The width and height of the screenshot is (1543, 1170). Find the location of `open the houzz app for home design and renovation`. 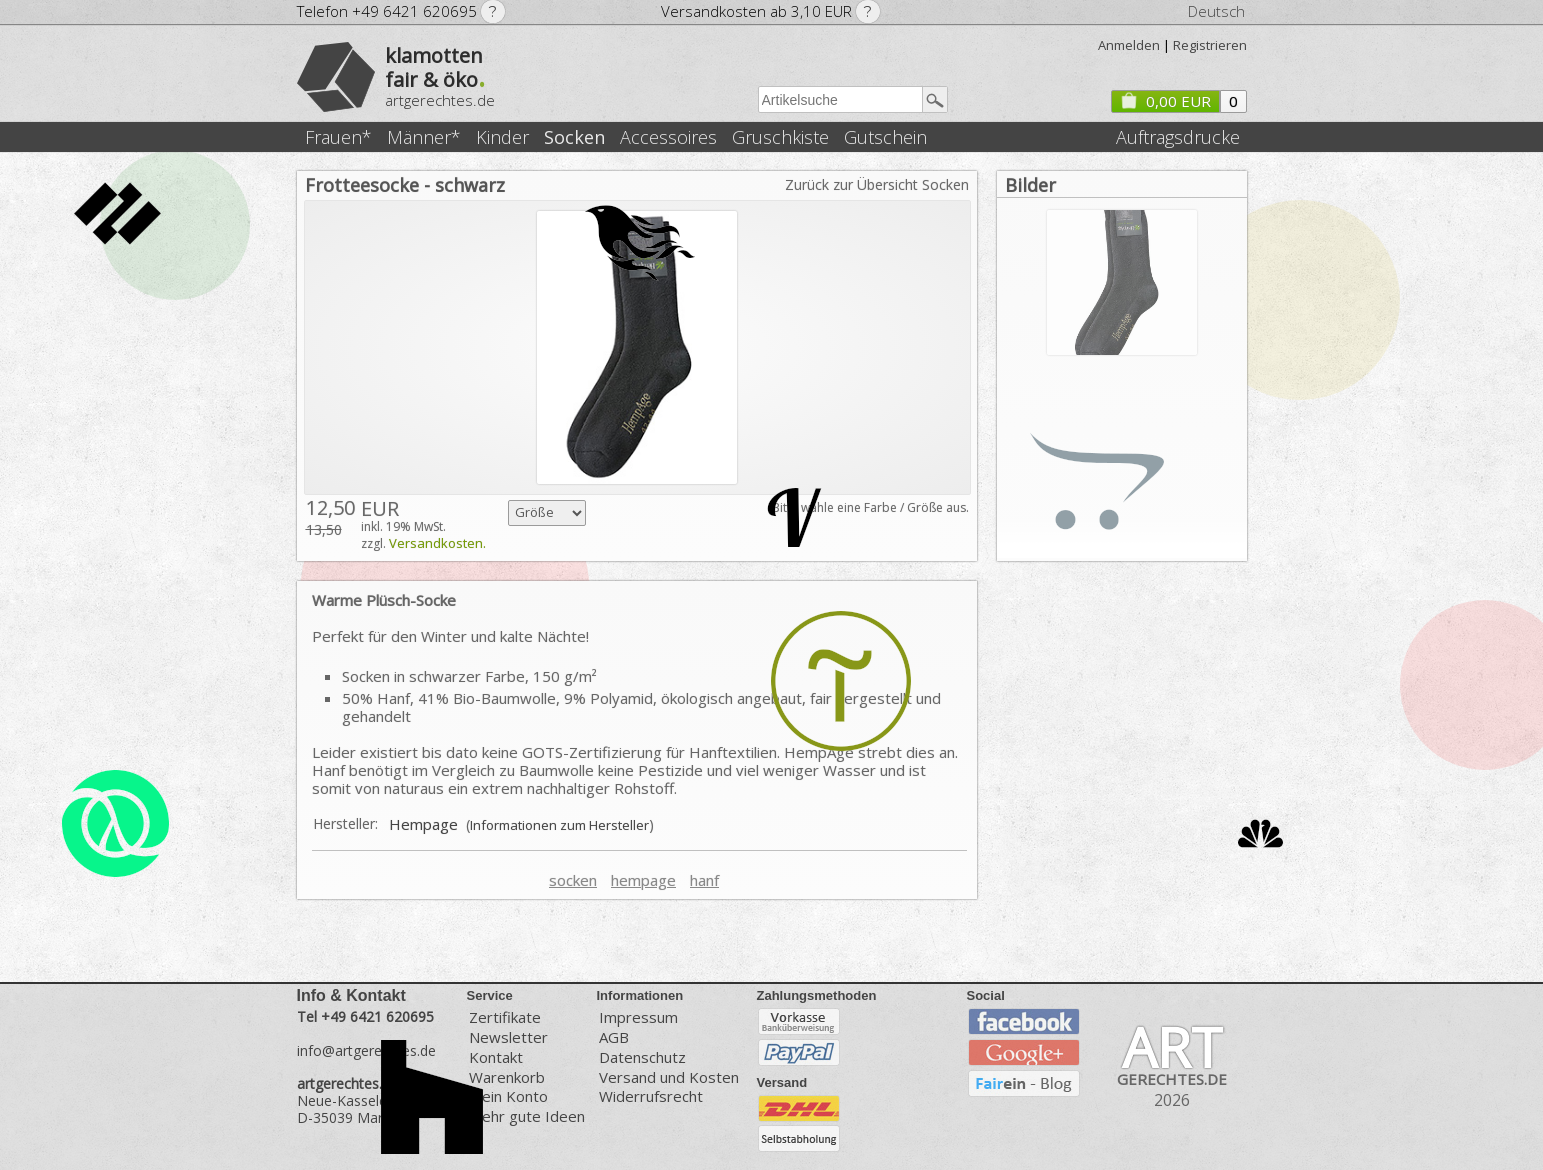

open the houzz app for home design and renovation is located at coordinates (432, 1097).